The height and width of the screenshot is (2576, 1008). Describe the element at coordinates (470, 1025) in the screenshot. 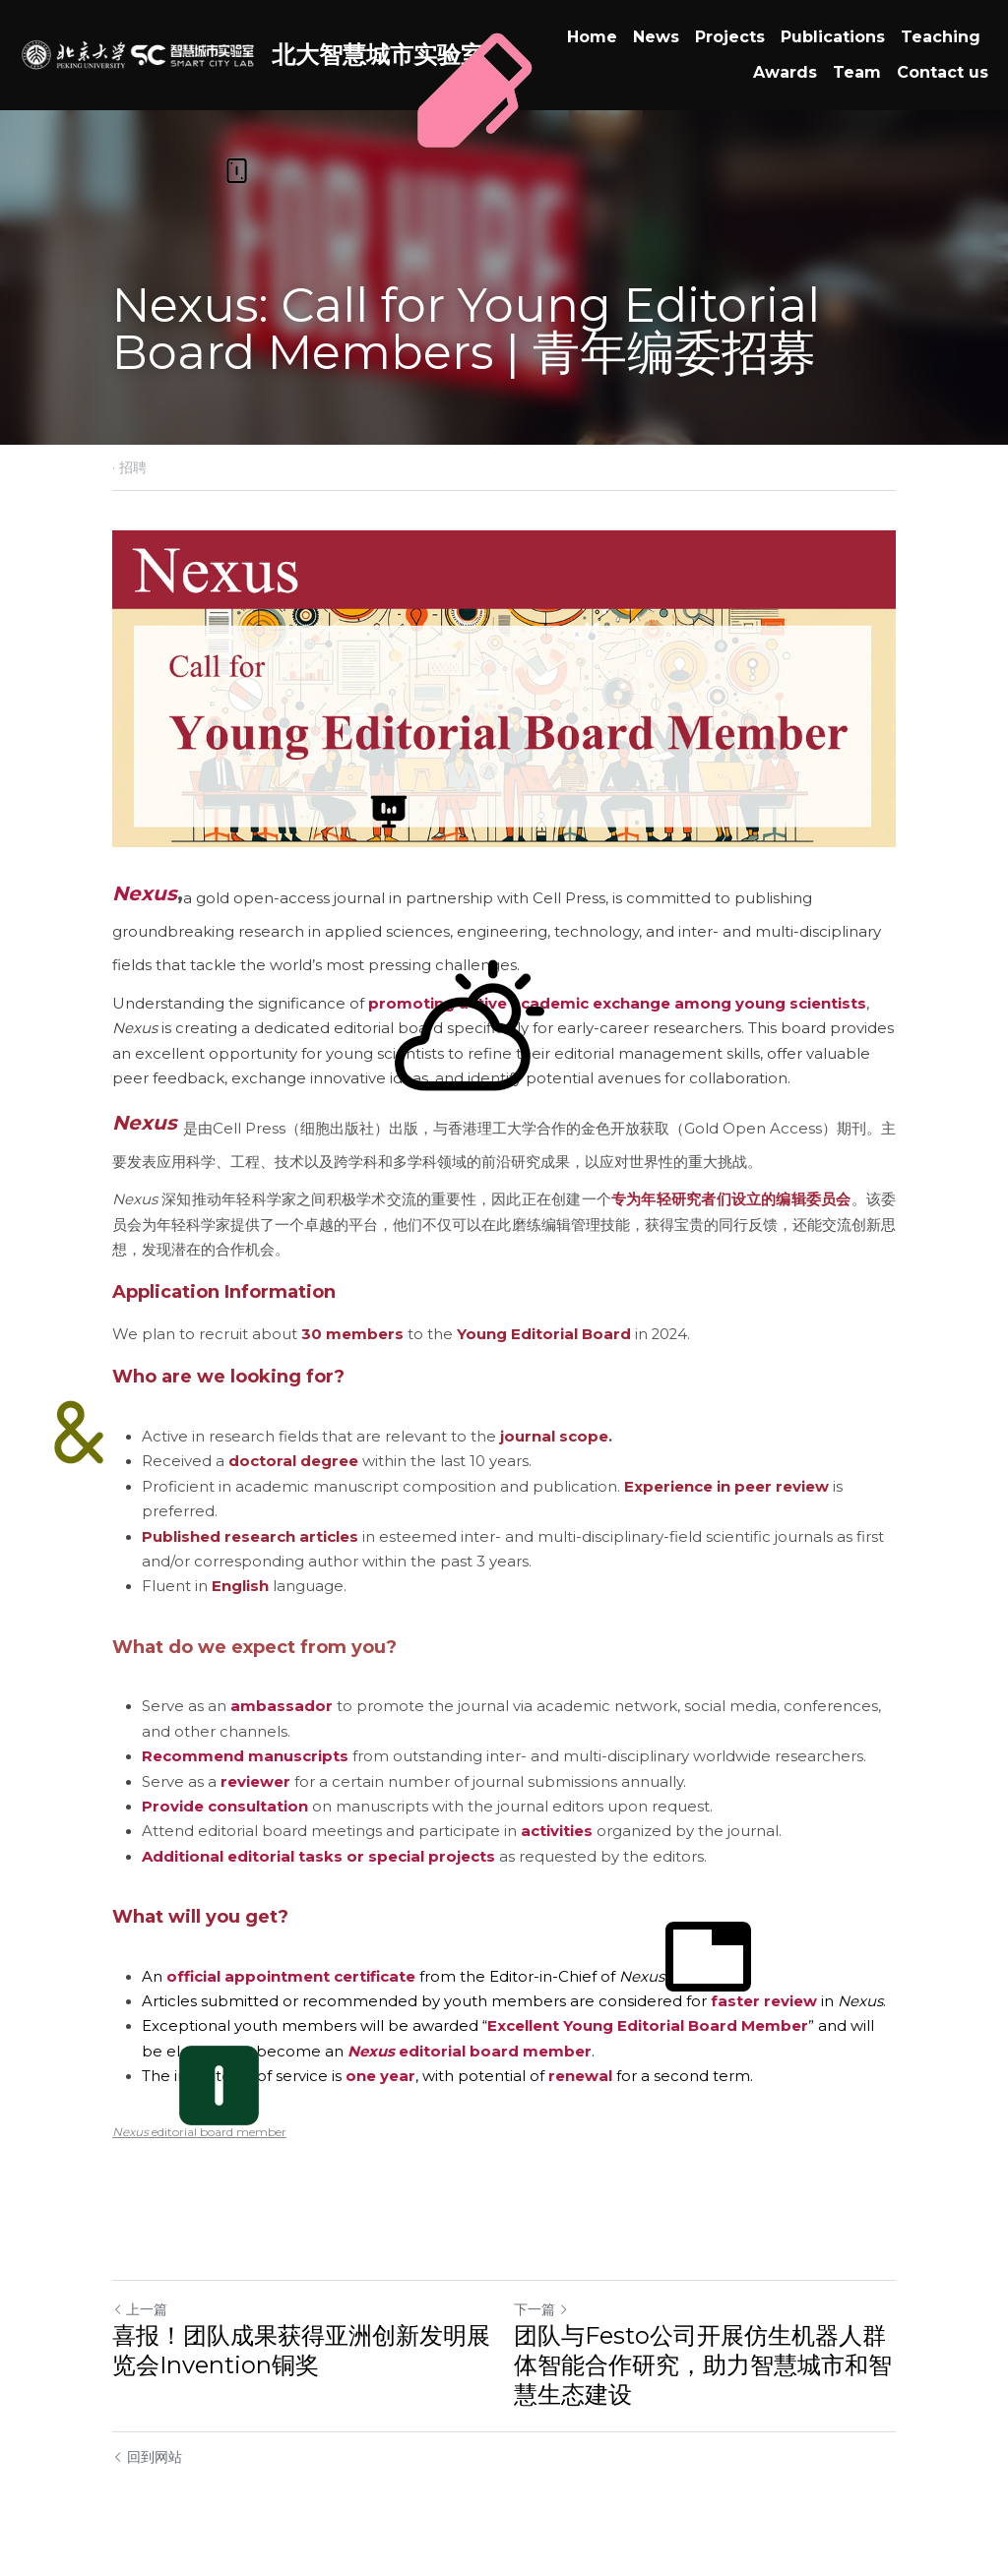

I see `indicates partly cloudy weather conditions` at that location.